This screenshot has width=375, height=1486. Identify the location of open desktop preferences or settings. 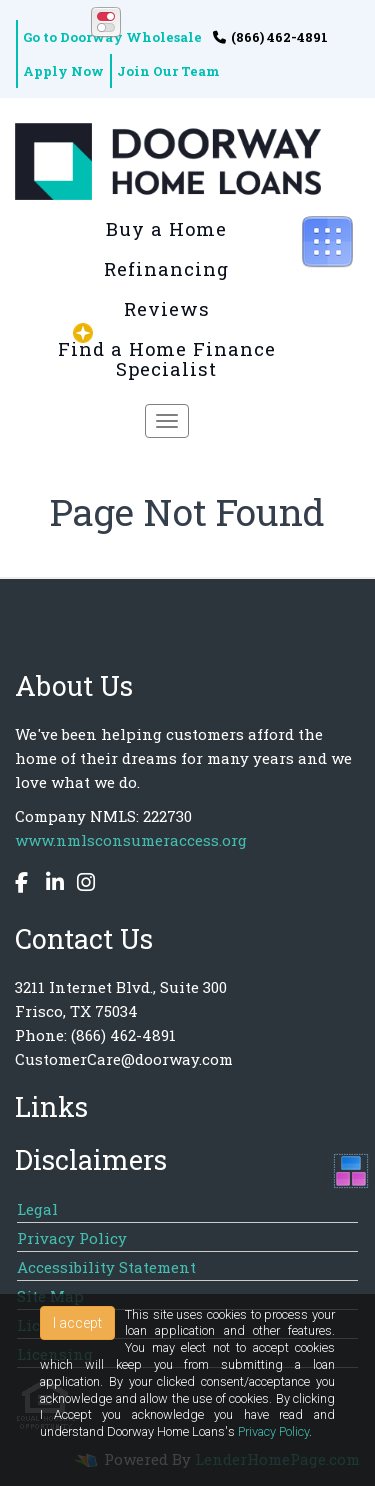
(106, 22).